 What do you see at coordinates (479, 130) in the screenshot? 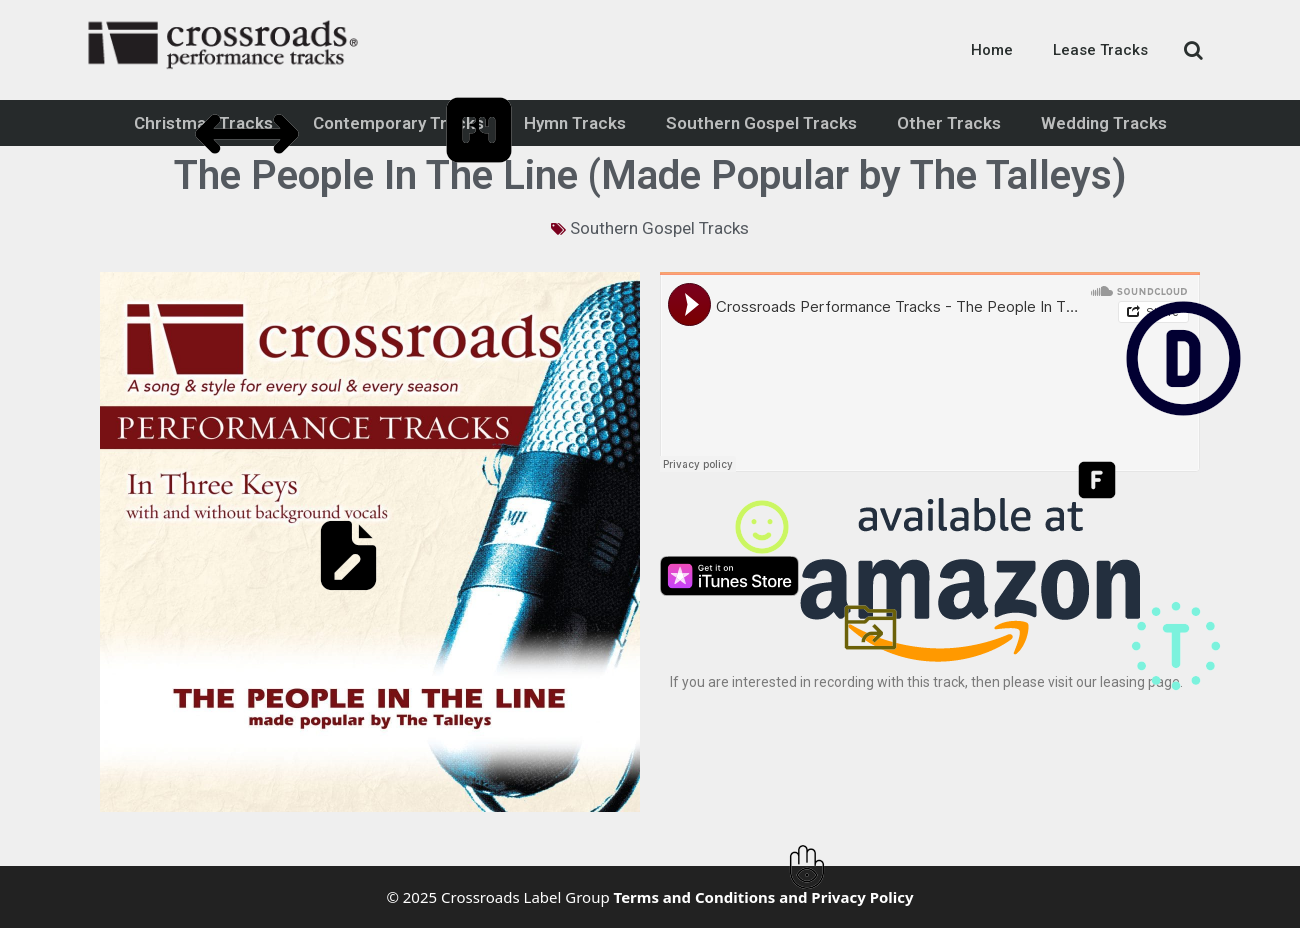
I see `keyboard shortcut indicator for F4 function key` at bounding box center [479, 130].